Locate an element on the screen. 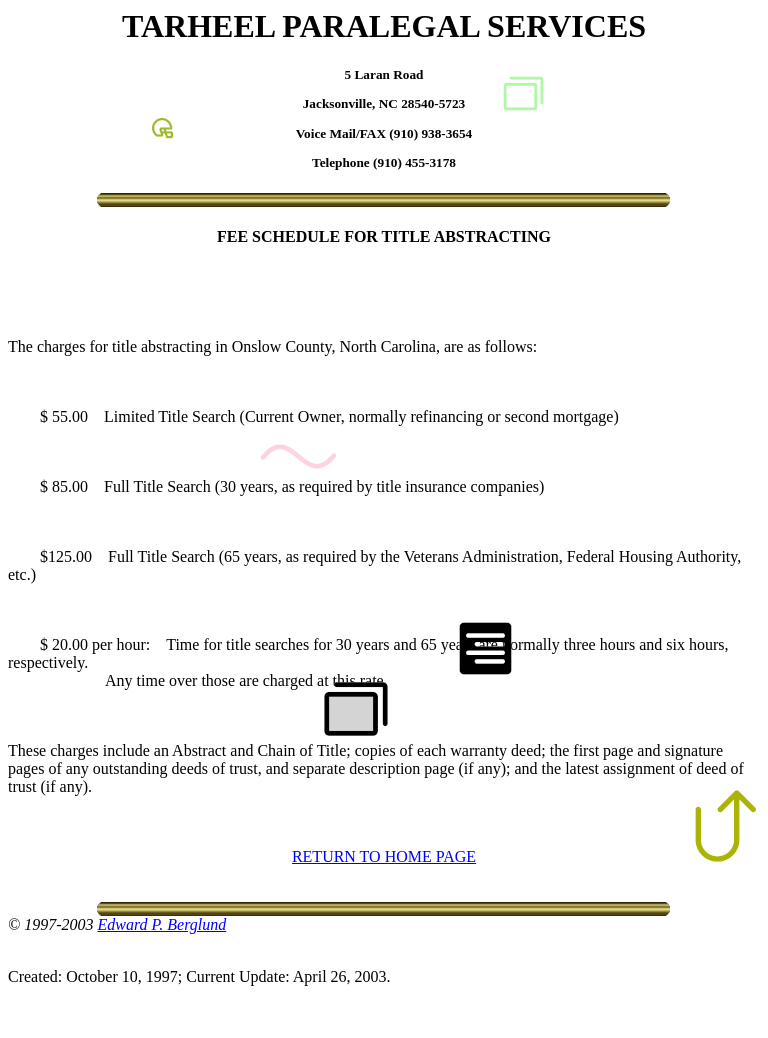 The image size is (768, 1038). access football or sports content is located at coordinates (162, 128).